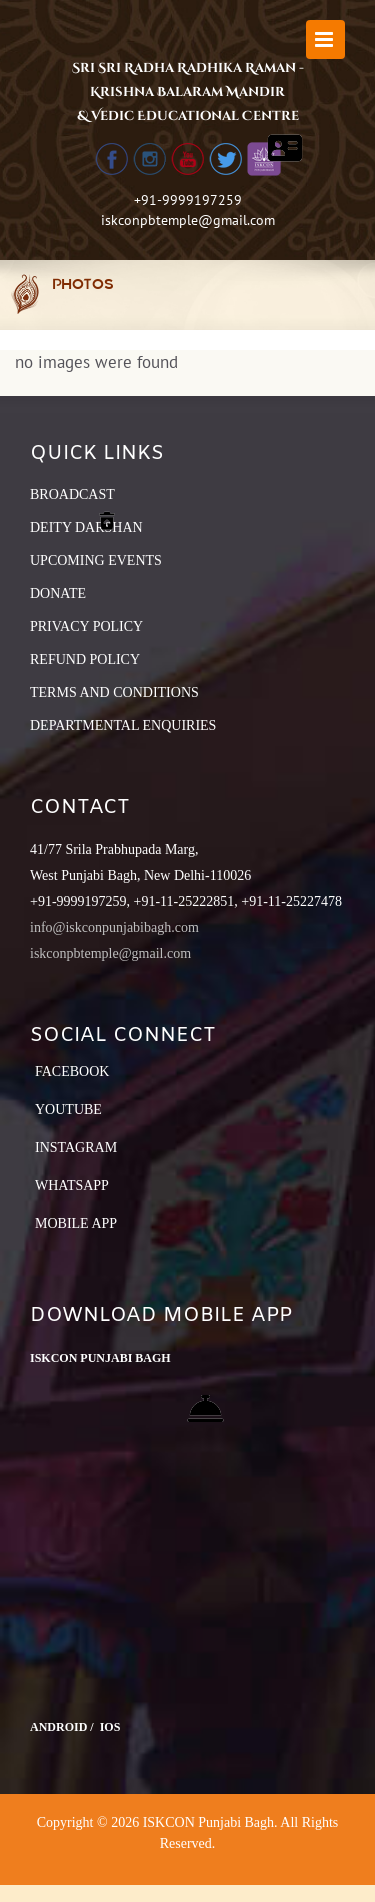  I want to click on view contact details, so click(285, 148).